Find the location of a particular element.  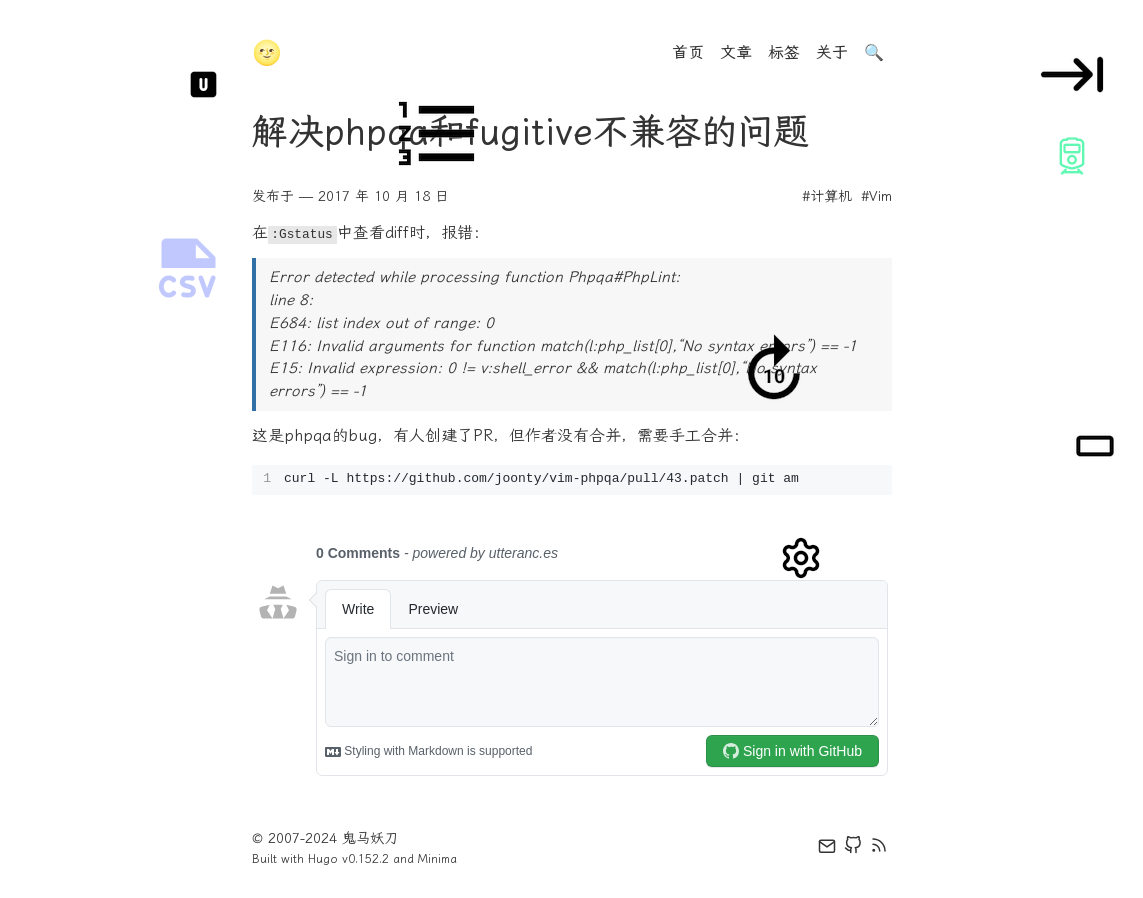

view train schedules or routes is located at coordinates (1072, 156).